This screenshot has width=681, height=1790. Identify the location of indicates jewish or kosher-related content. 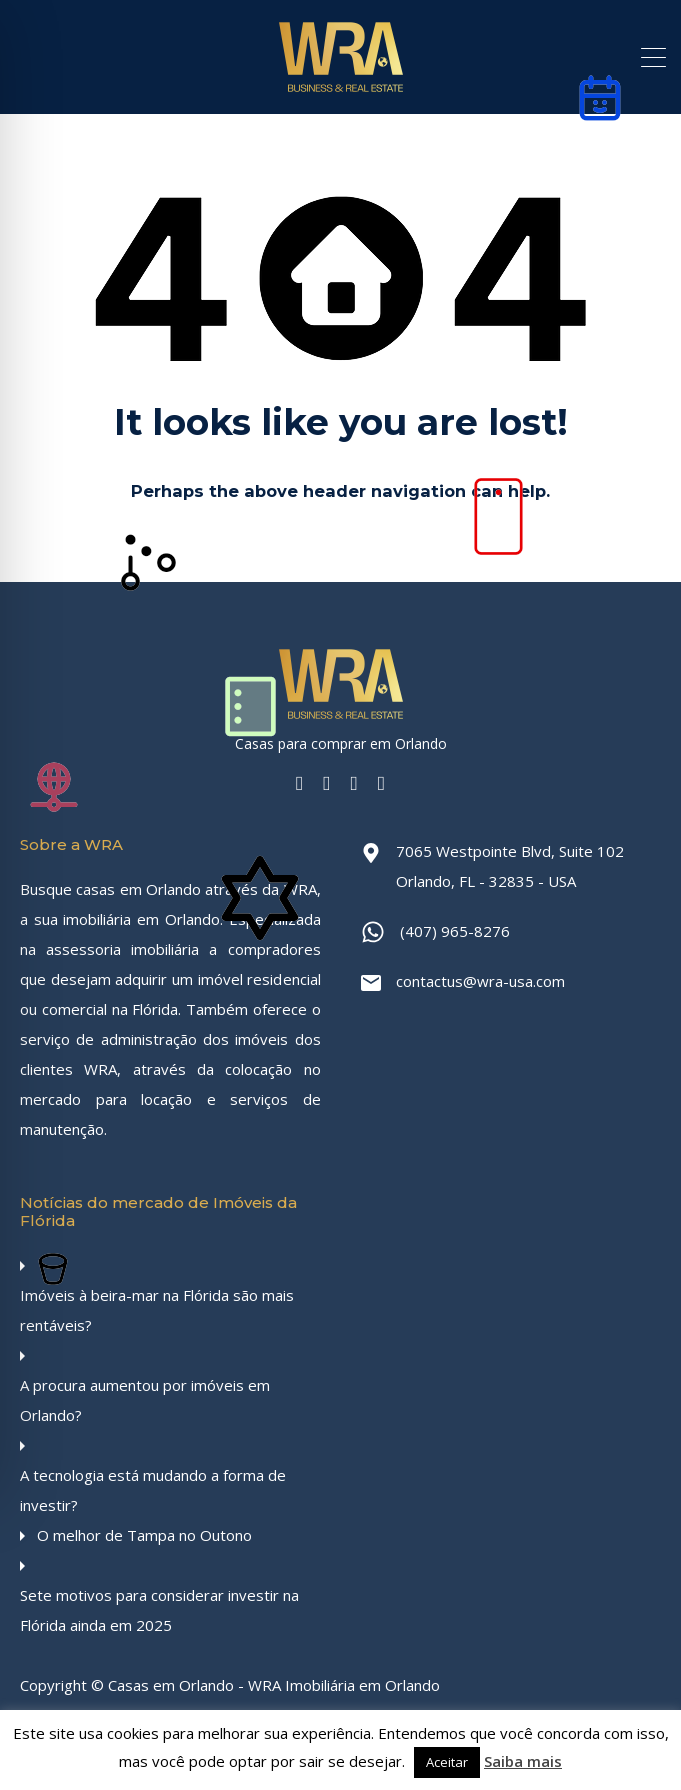
(260, 898).